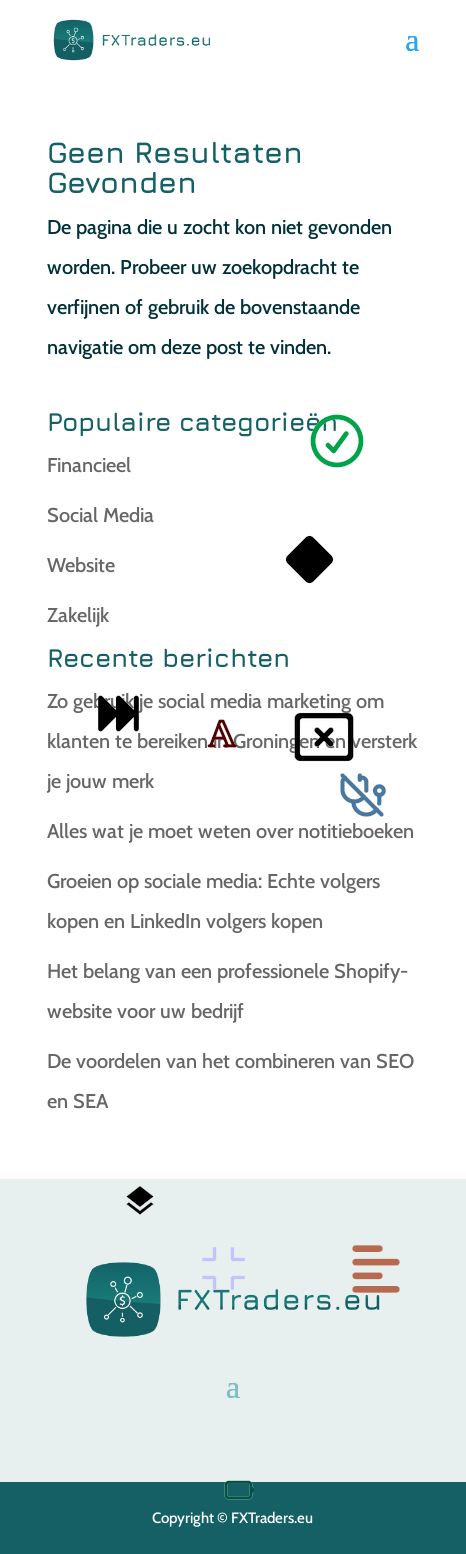 This screenshot has height=1554, width=466. I want to click on access typography and font settings, so click(221, 733).